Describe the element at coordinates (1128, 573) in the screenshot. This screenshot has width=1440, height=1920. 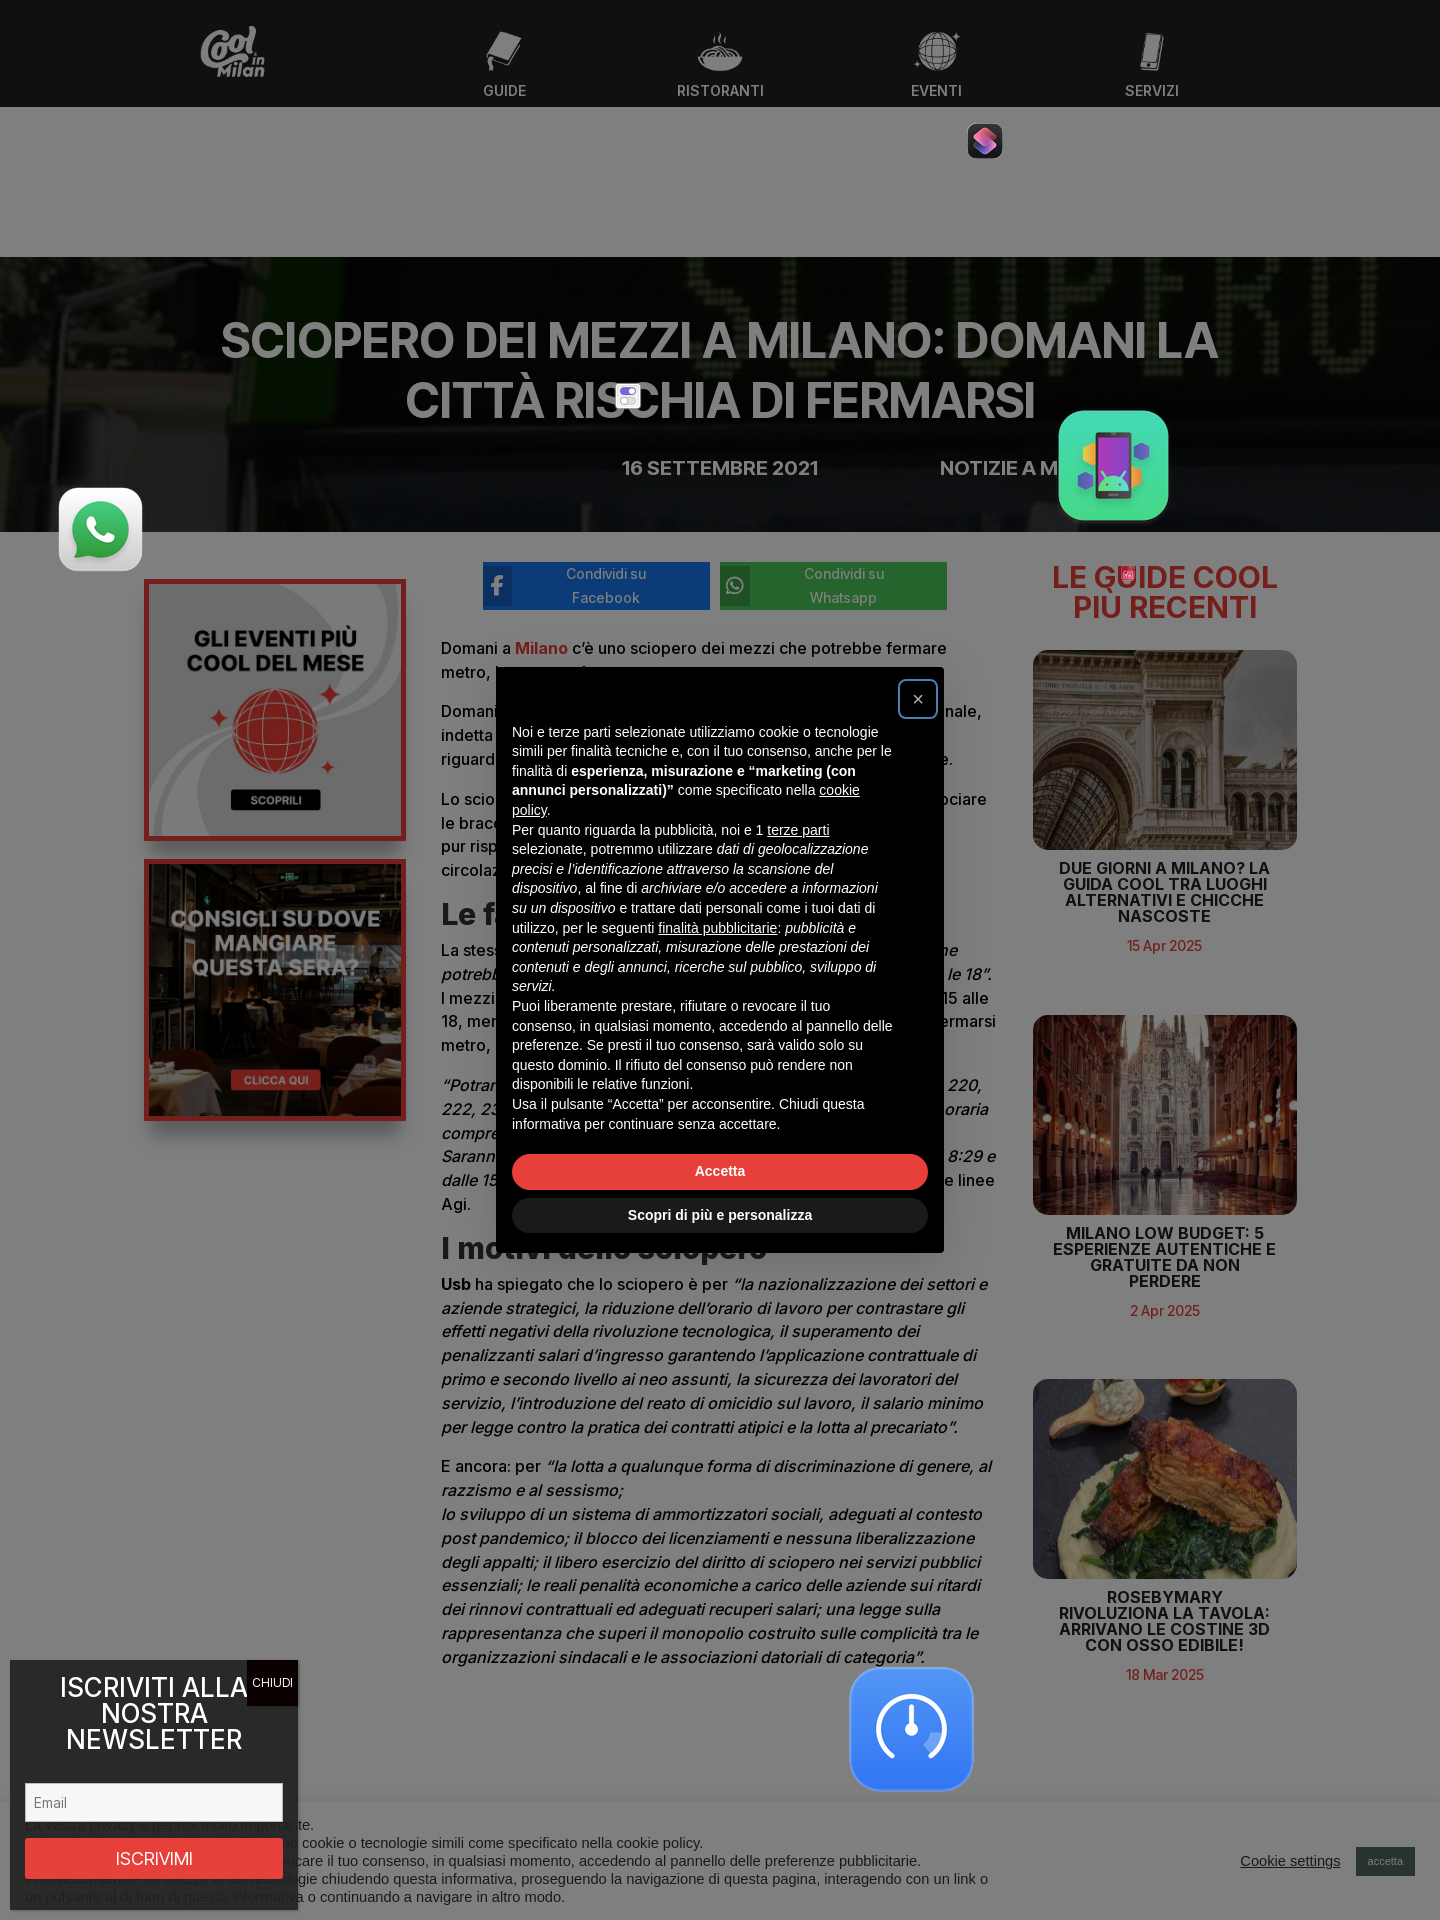
I see `open libreoffice math equation editor` at that location.